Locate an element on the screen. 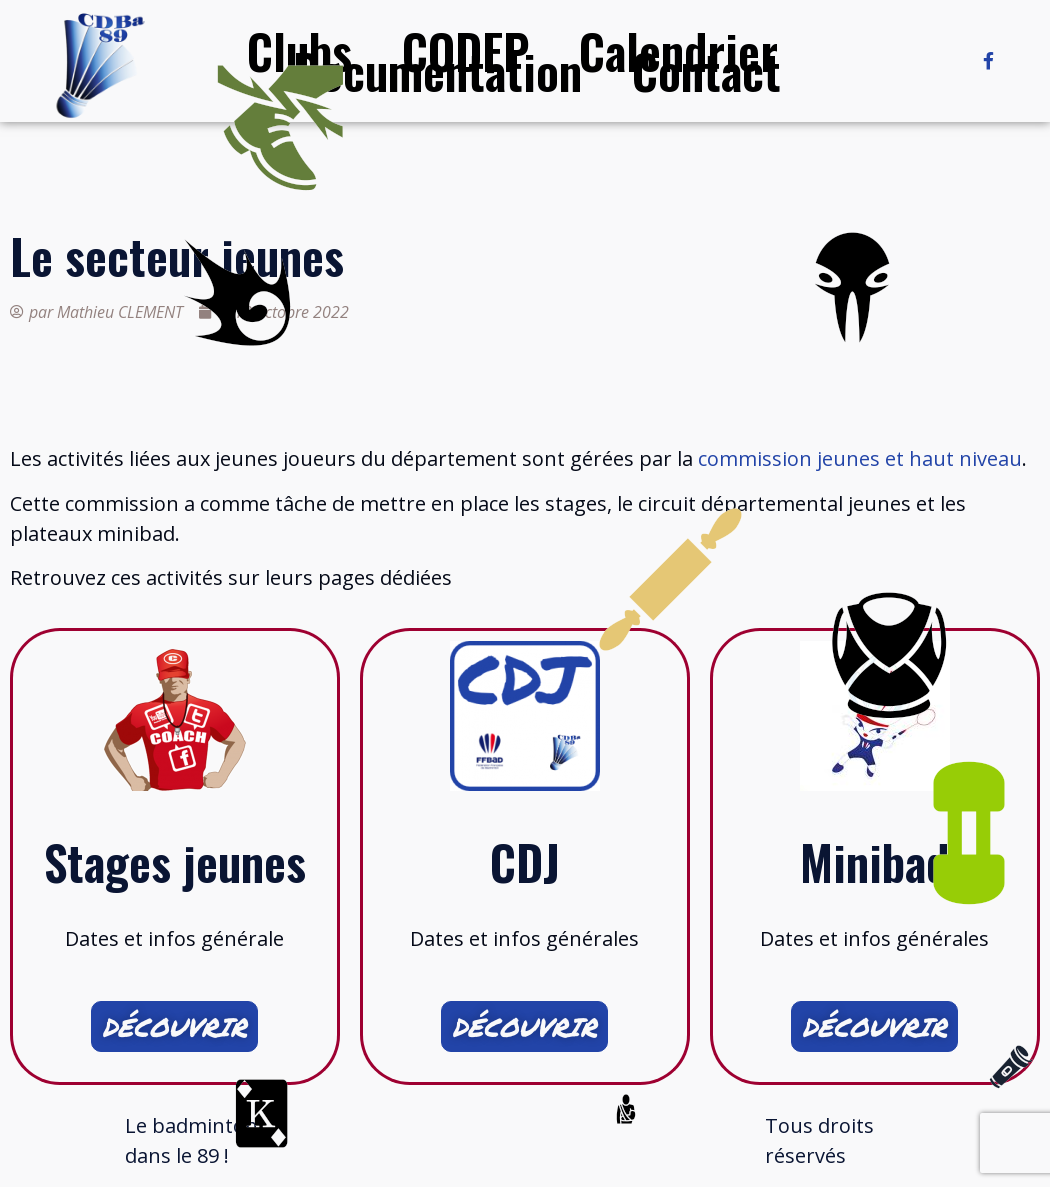 The width and height of the screenshot is (1050, 1187). indicates an injury or medical condition is located at coordinates (626, 1109).